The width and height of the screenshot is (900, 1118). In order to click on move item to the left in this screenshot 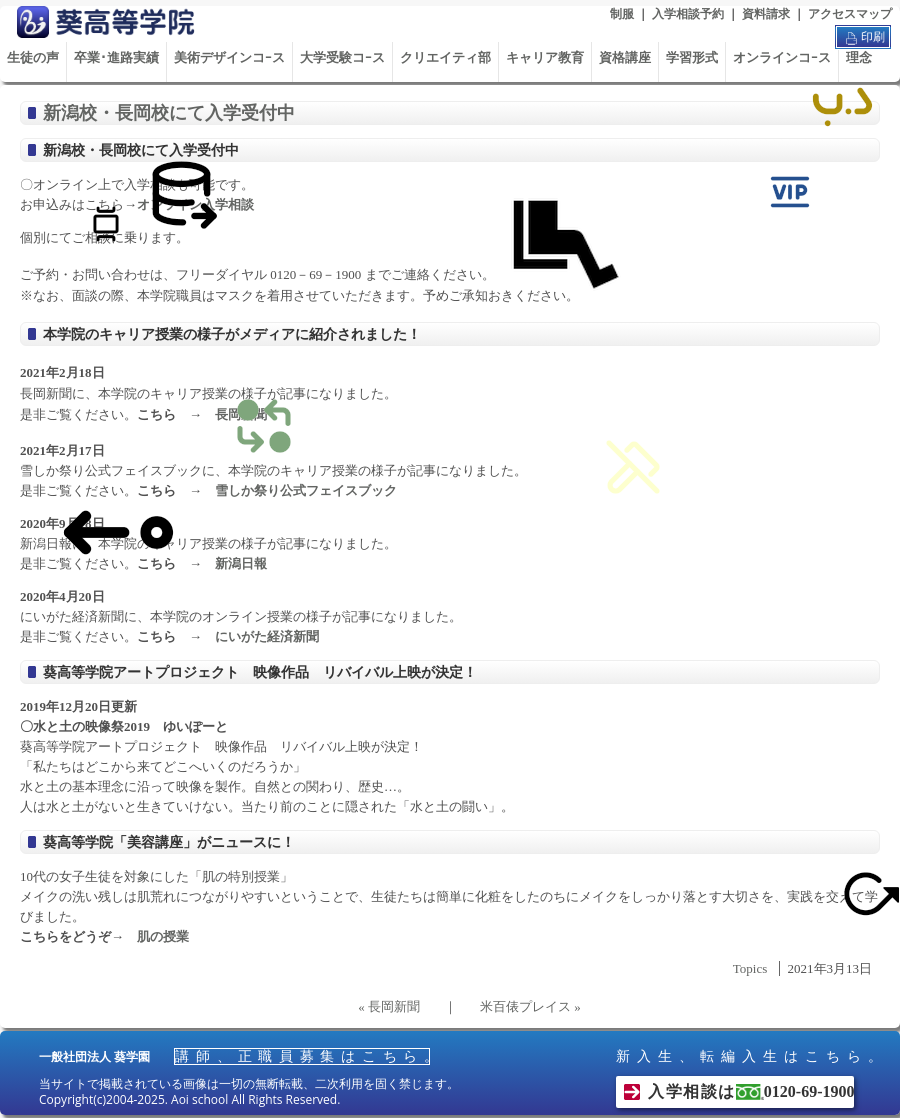, I will do `click(118, 532)`.